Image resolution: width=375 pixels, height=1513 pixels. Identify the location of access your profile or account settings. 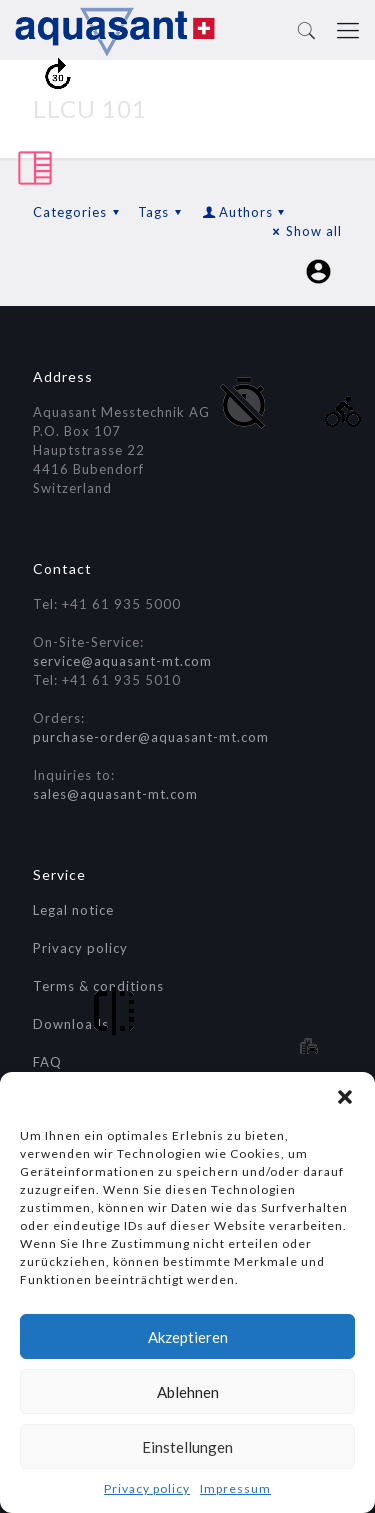
(318, 271).